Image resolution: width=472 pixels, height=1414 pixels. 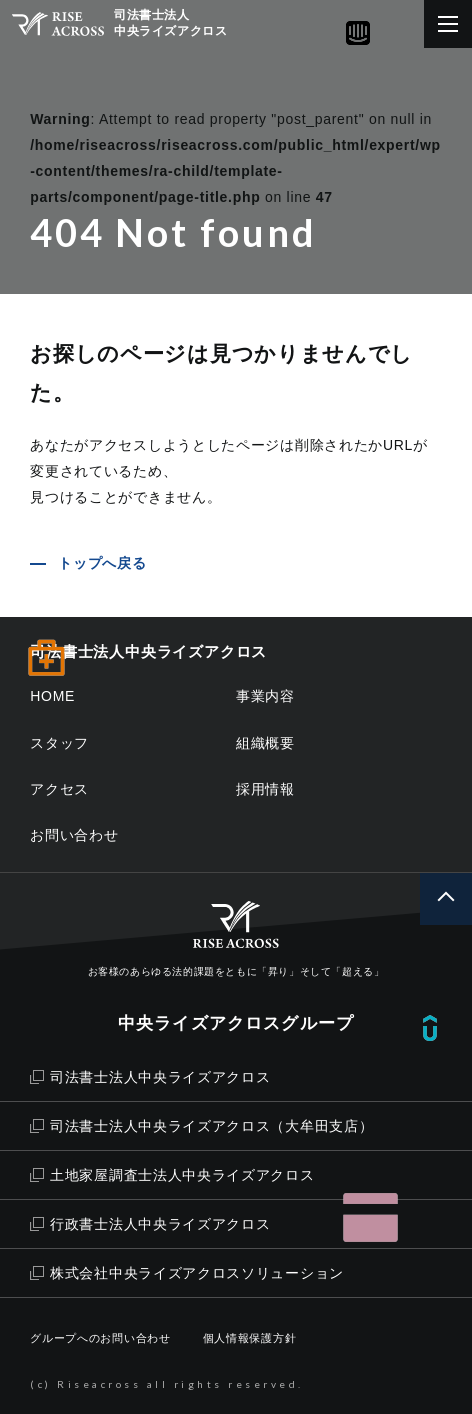 I want to click on open intercom chat support, so click(x=358, y=33).